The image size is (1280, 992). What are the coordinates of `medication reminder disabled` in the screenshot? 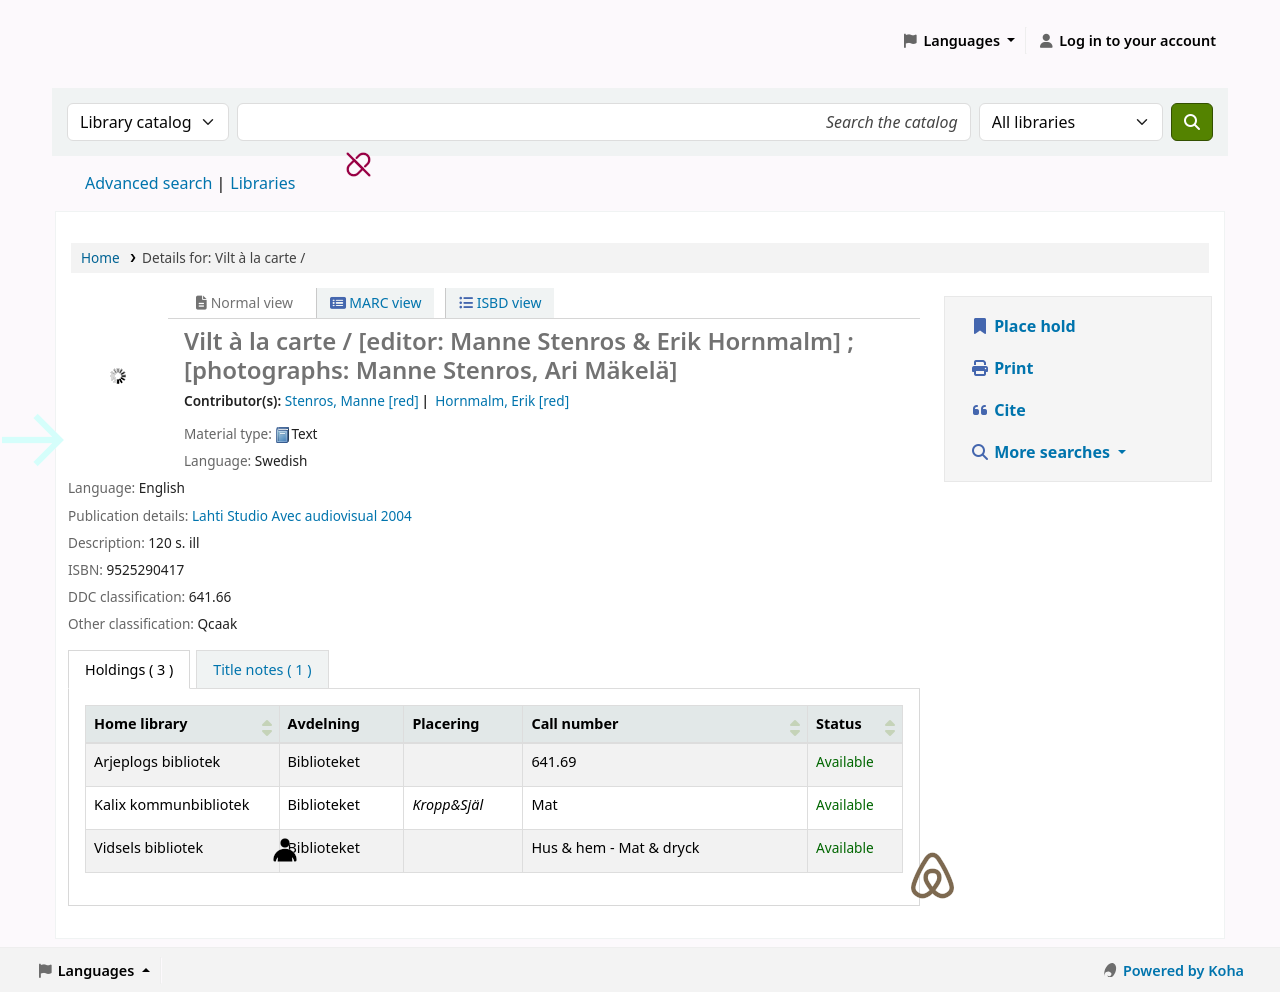 It's located at (358, 164).